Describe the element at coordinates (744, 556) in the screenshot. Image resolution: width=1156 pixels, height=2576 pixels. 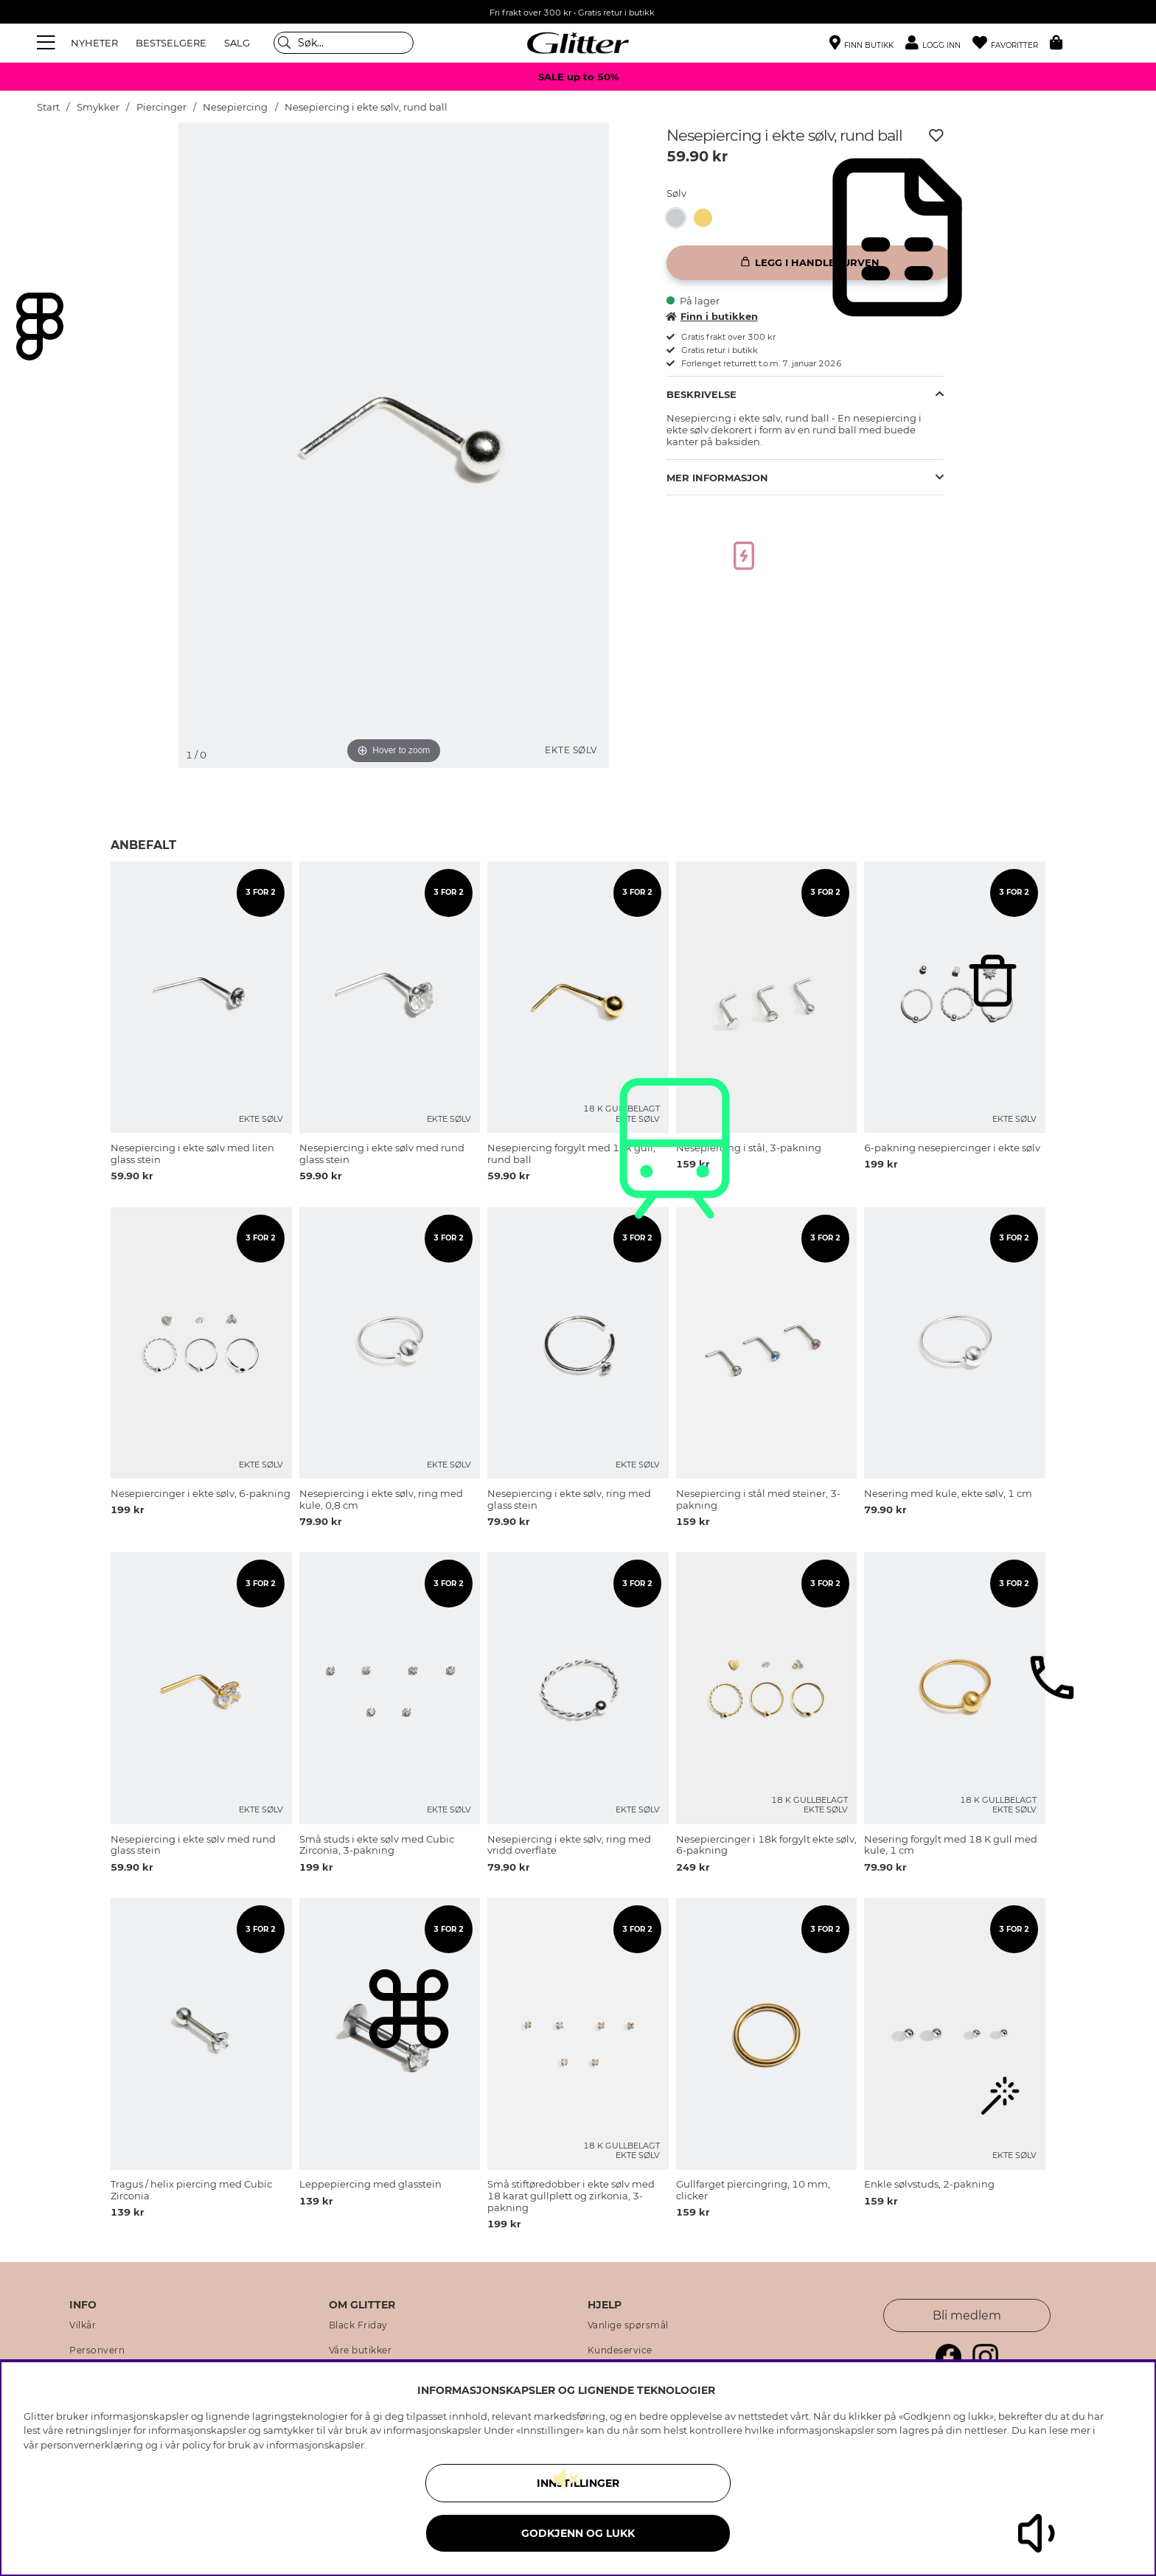
I see `indicates device is currently charging` at that location.